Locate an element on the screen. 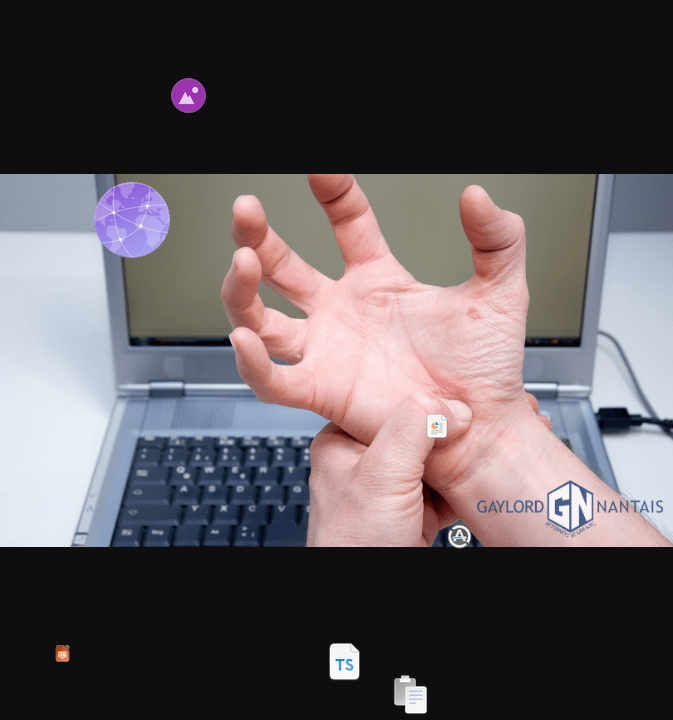 The image size is (673, 720). access network and connectivity settings is located at coordinates (132, 220).